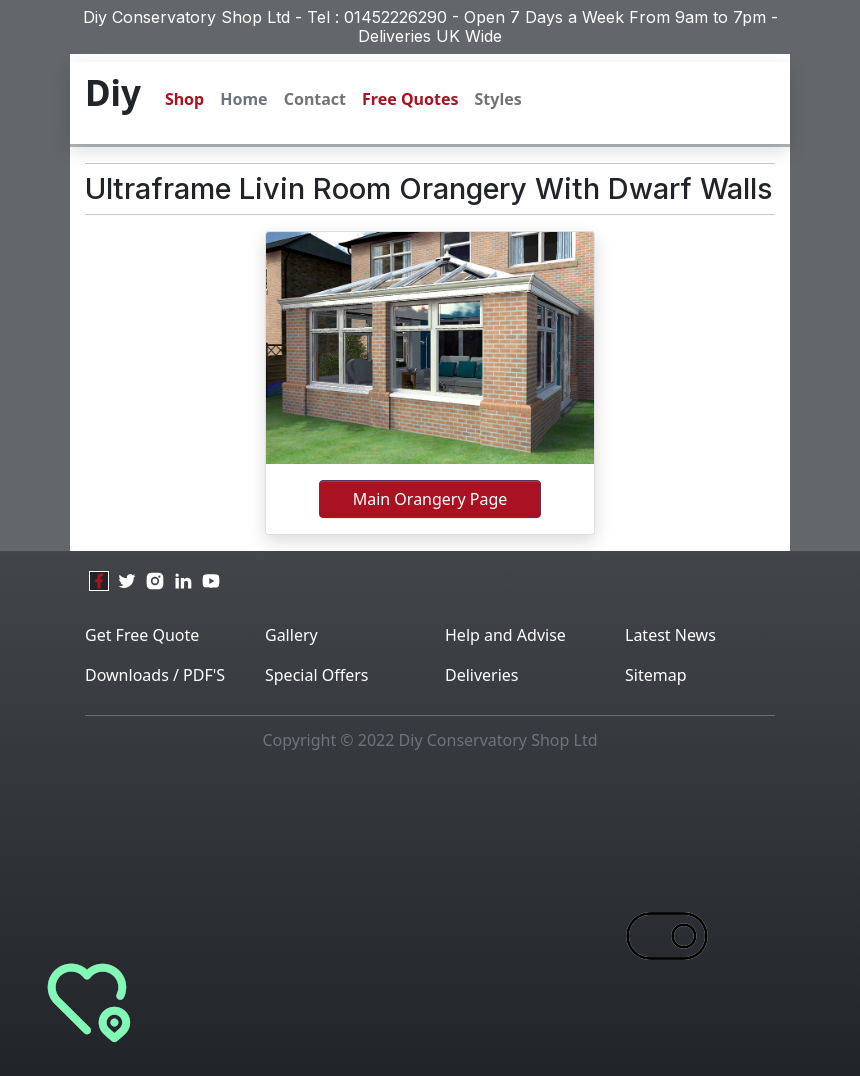 This screenshot has height=1076, width=860. Describe the element at coordinates (667, 936) in the screenshot. I see `toggle switch in the on position` at that location.